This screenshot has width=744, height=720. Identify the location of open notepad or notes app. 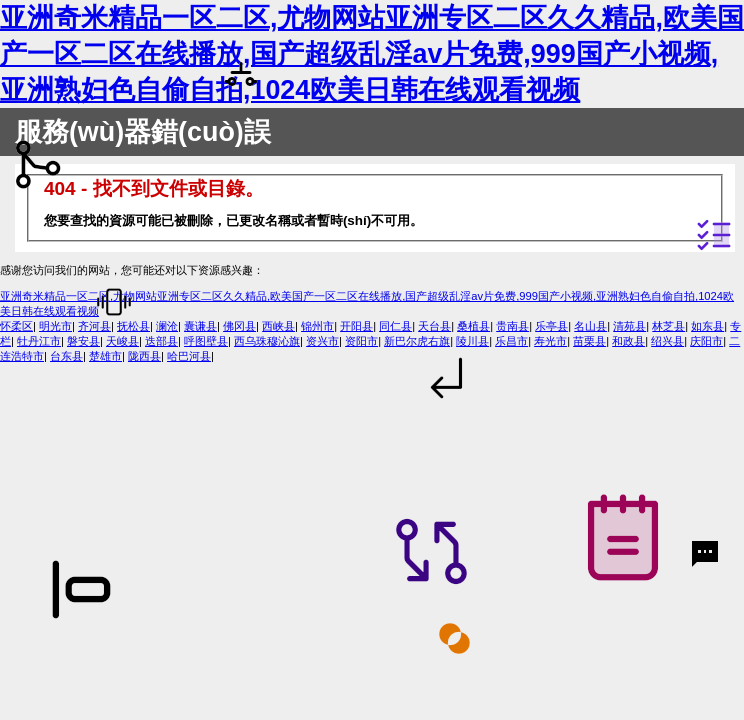
(623, 539).